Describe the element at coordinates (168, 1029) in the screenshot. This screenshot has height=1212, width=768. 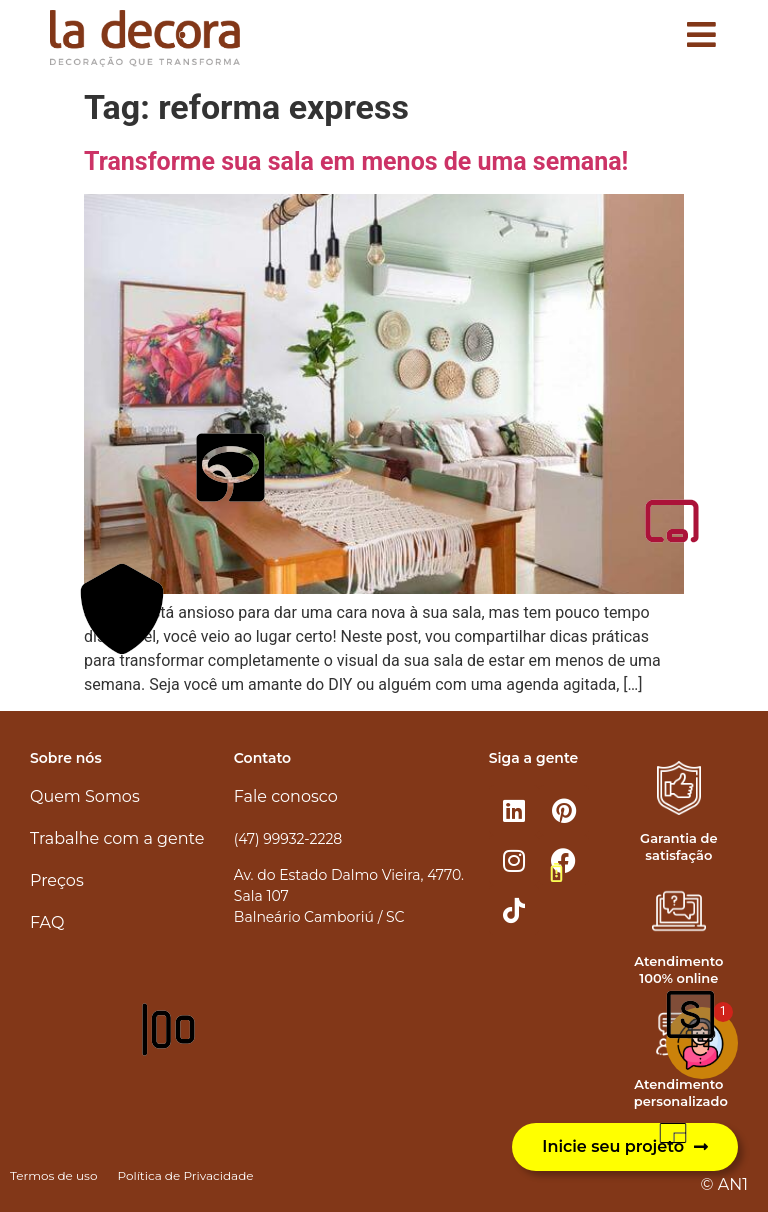
I see `align items to the start horizontally` at that location.